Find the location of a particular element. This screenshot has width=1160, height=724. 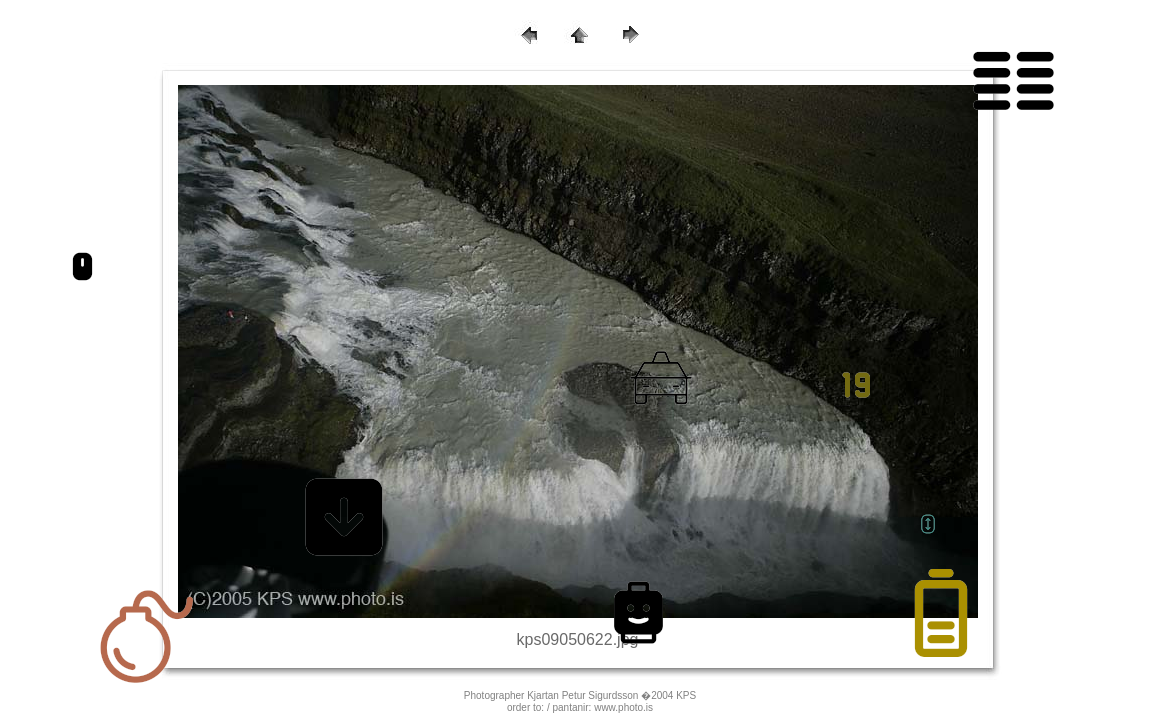

scroll up or down on the page is located at coordinates (928, 524).